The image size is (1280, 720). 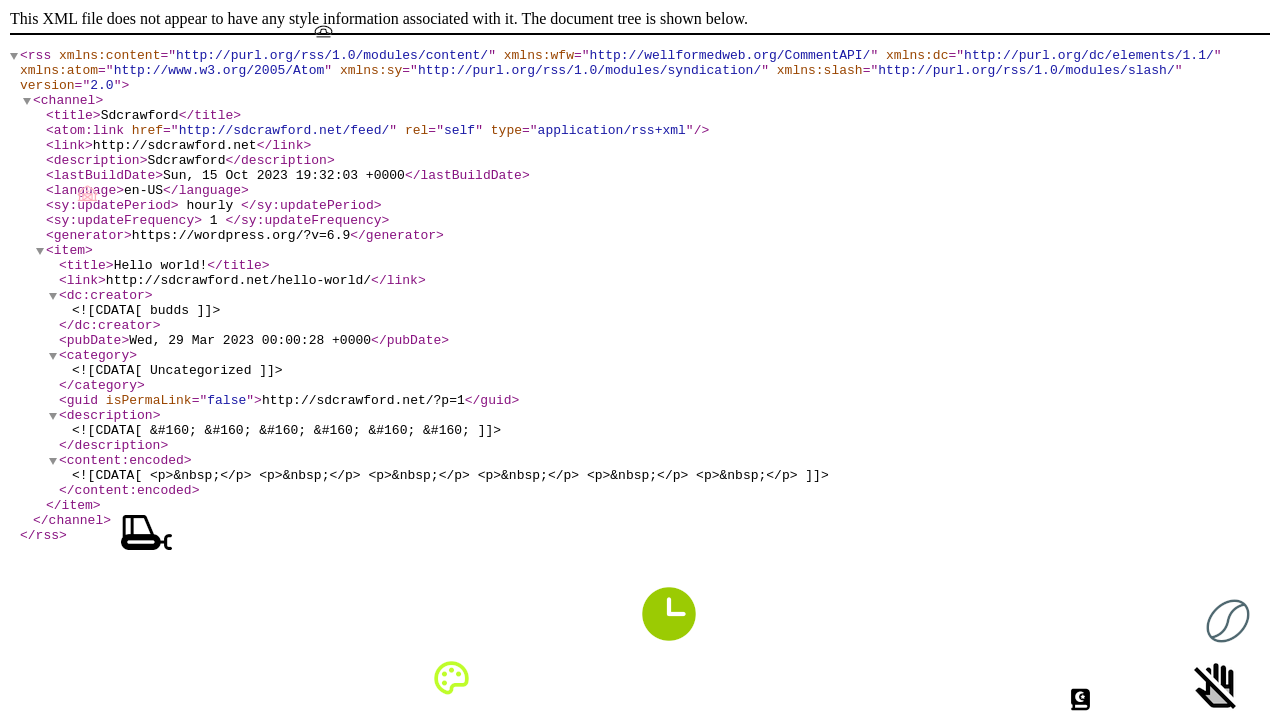 What do you see at coordinates (1228, 621) in the screenshot?
I see `browse coffee-related content or settings` at bounding box center [1228, 621].